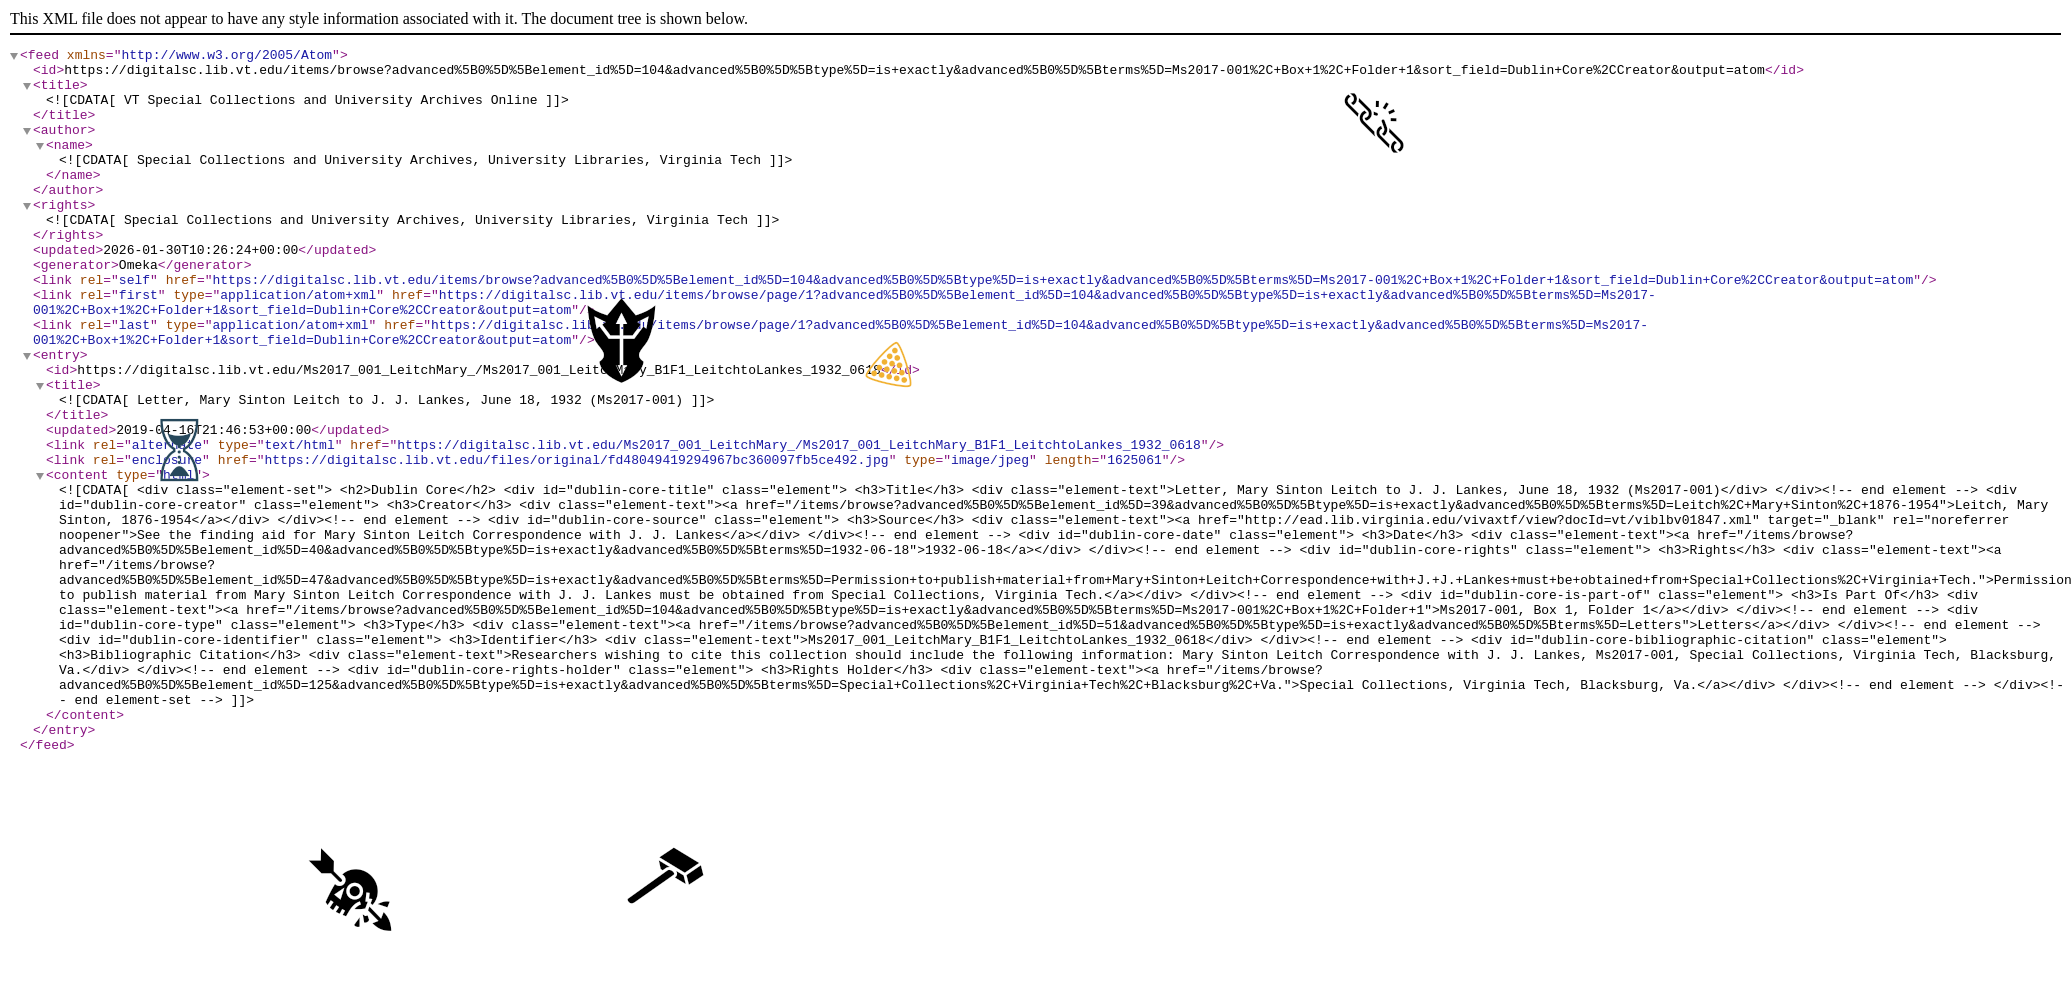 The image size is (2071, 1002). Describe the element at coordinates (888, 364) in the screenshot. I see `start a new game of pool` at that location.